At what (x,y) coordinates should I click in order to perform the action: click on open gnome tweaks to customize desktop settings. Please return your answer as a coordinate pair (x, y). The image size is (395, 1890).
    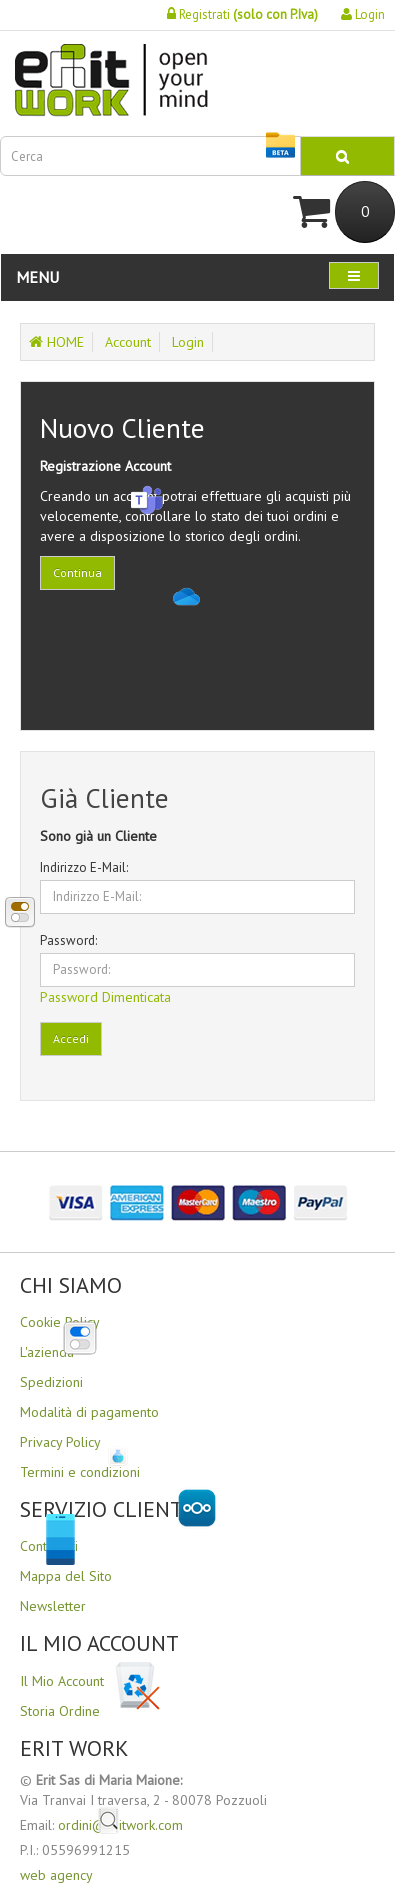
    Looking at the image, I should click on (80, 1338).